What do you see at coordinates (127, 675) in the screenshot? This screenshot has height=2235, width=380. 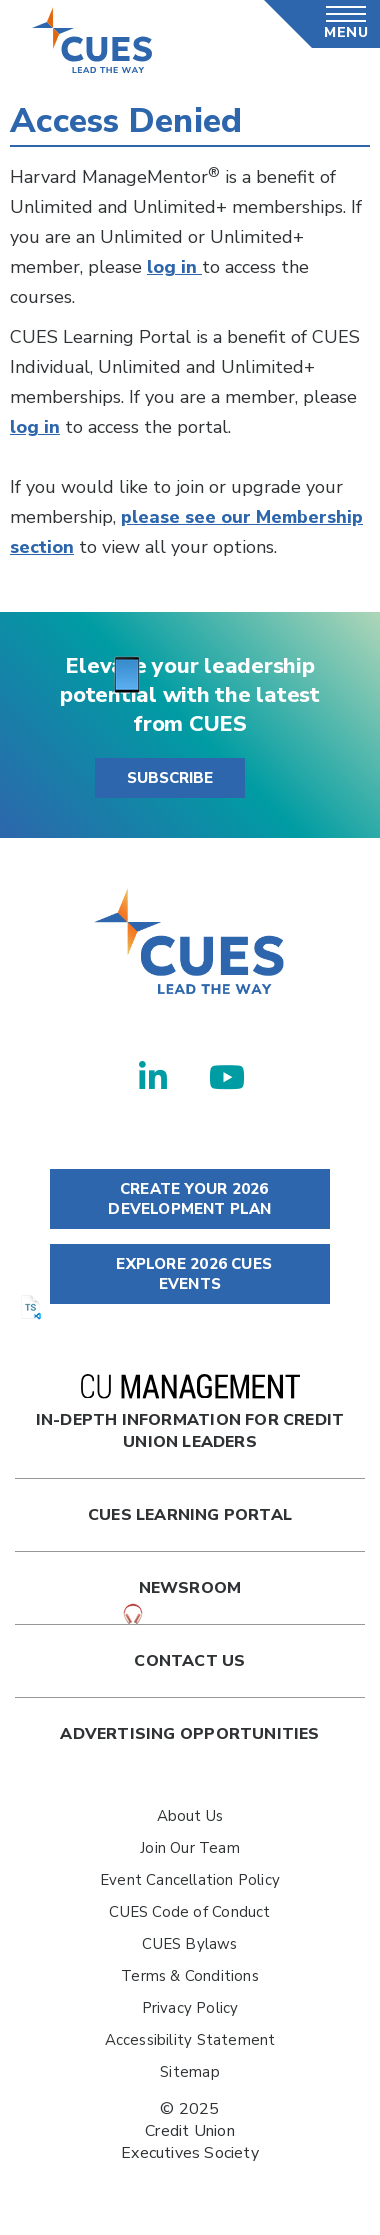 I see `view or manage connected iPad device` at bounding box center [127, 675].